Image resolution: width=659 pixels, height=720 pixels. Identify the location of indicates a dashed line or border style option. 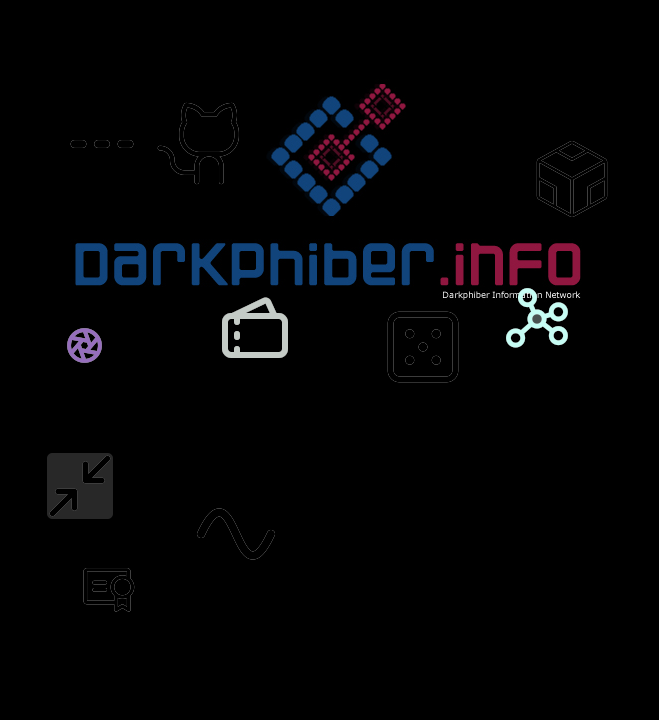
(102, 144).